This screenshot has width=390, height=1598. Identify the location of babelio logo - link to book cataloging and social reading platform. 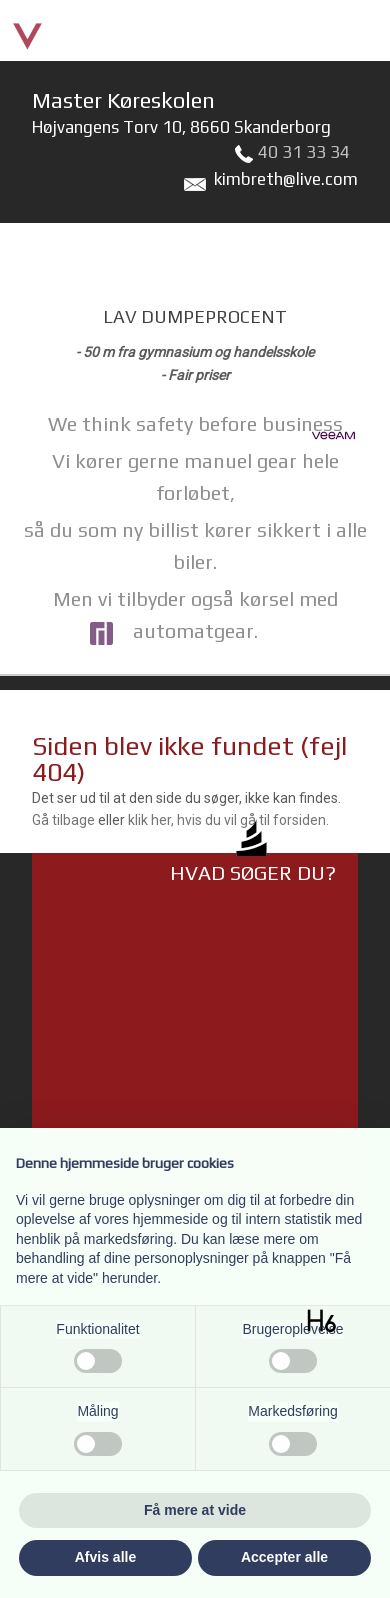
(251, 837).